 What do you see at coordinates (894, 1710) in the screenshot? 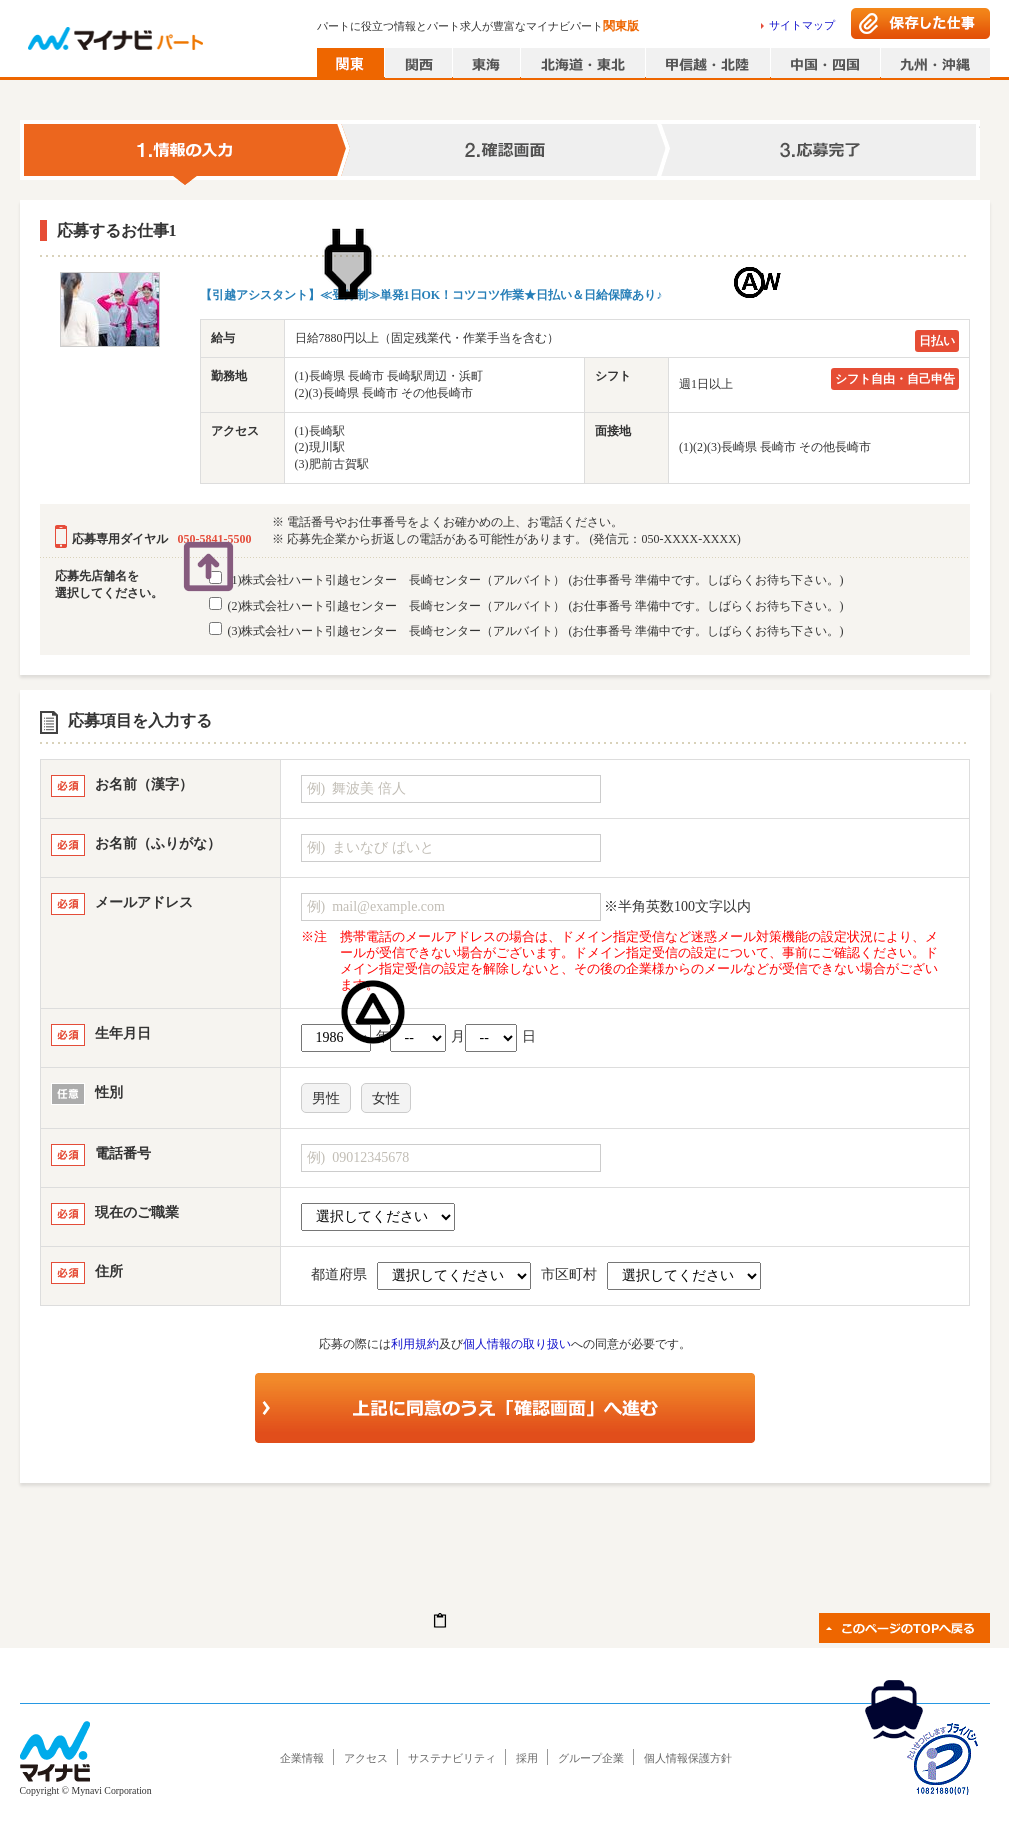
I see `access boat or ferry services` at bounding box center [894, 1710].